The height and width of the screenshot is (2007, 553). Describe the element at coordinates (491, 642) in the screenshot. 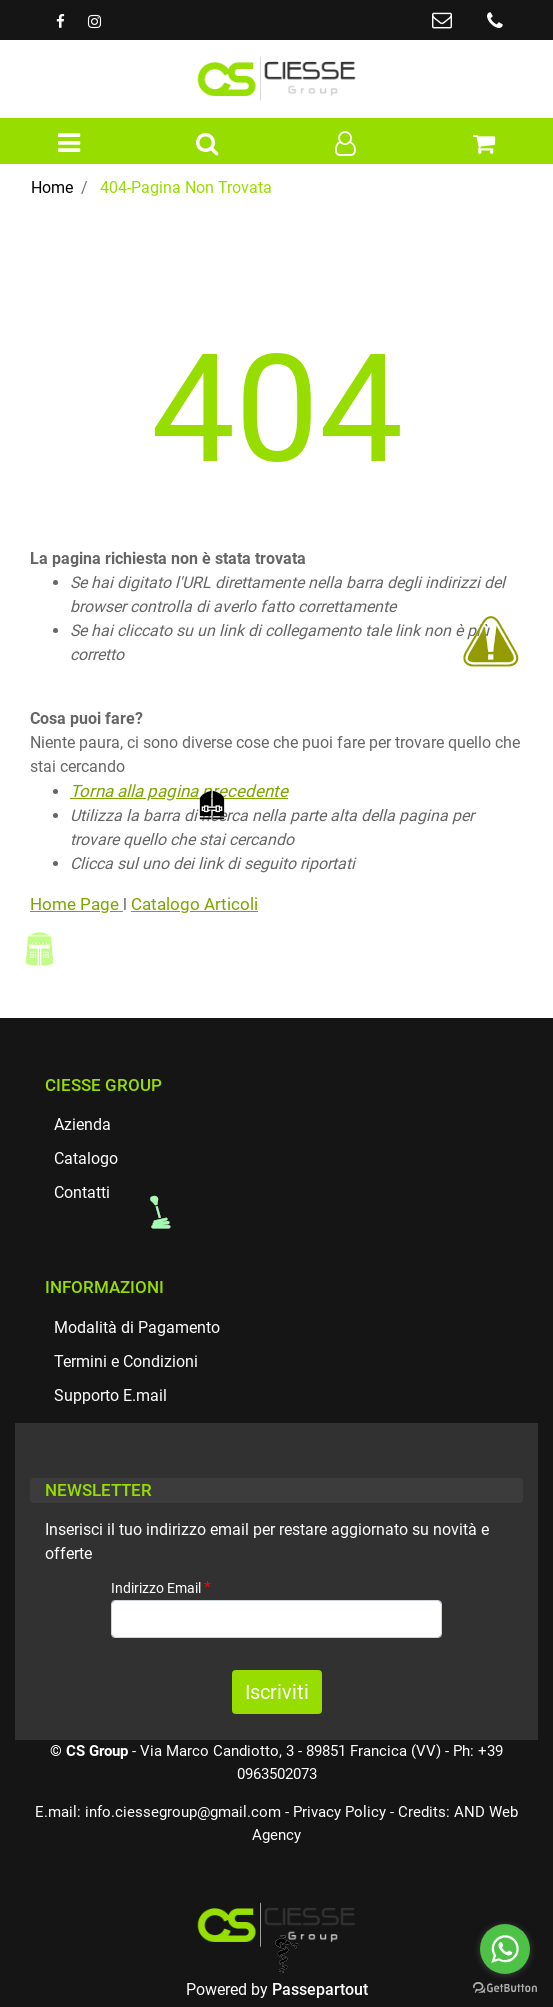

I see `warning or hazard alert indicator` at that location.